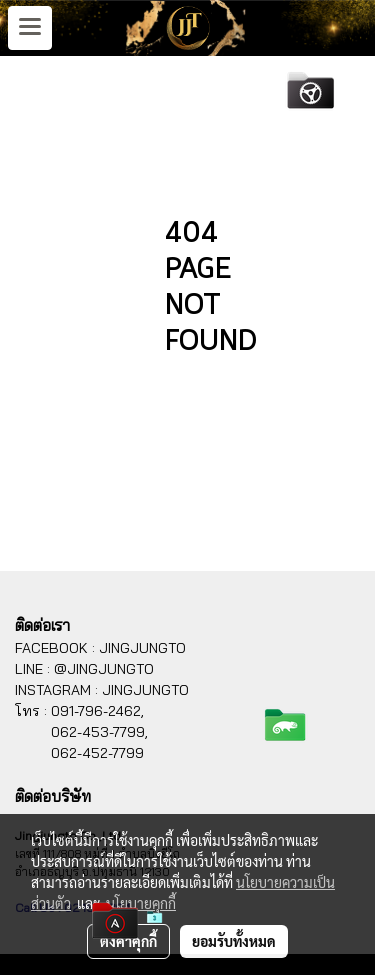  What do you see at coordinates (285, 726) in the screenshot?
I see `open the openSUSE linux files folder` at bounding box center [285, 726].